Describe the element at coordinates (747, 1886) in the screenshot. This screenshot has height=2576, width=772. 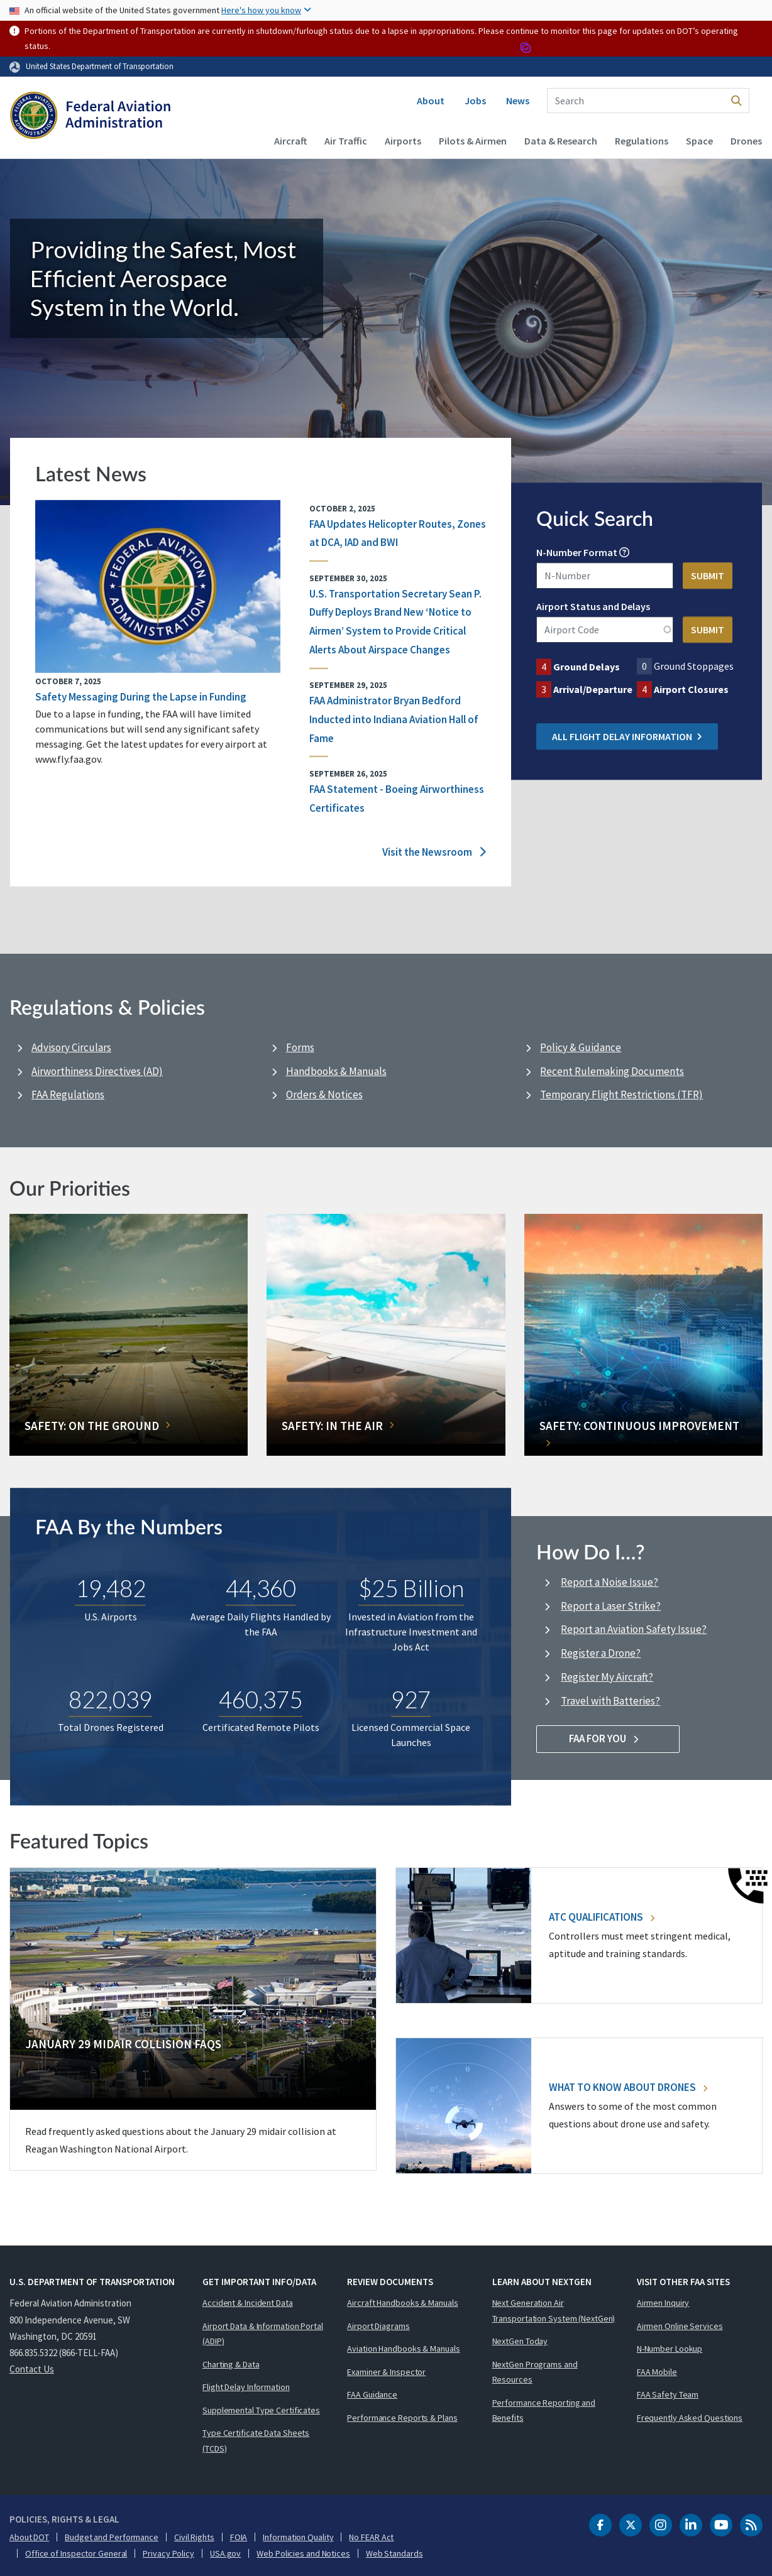
I see `access TTY/TDD accessibility calling features` at that location.